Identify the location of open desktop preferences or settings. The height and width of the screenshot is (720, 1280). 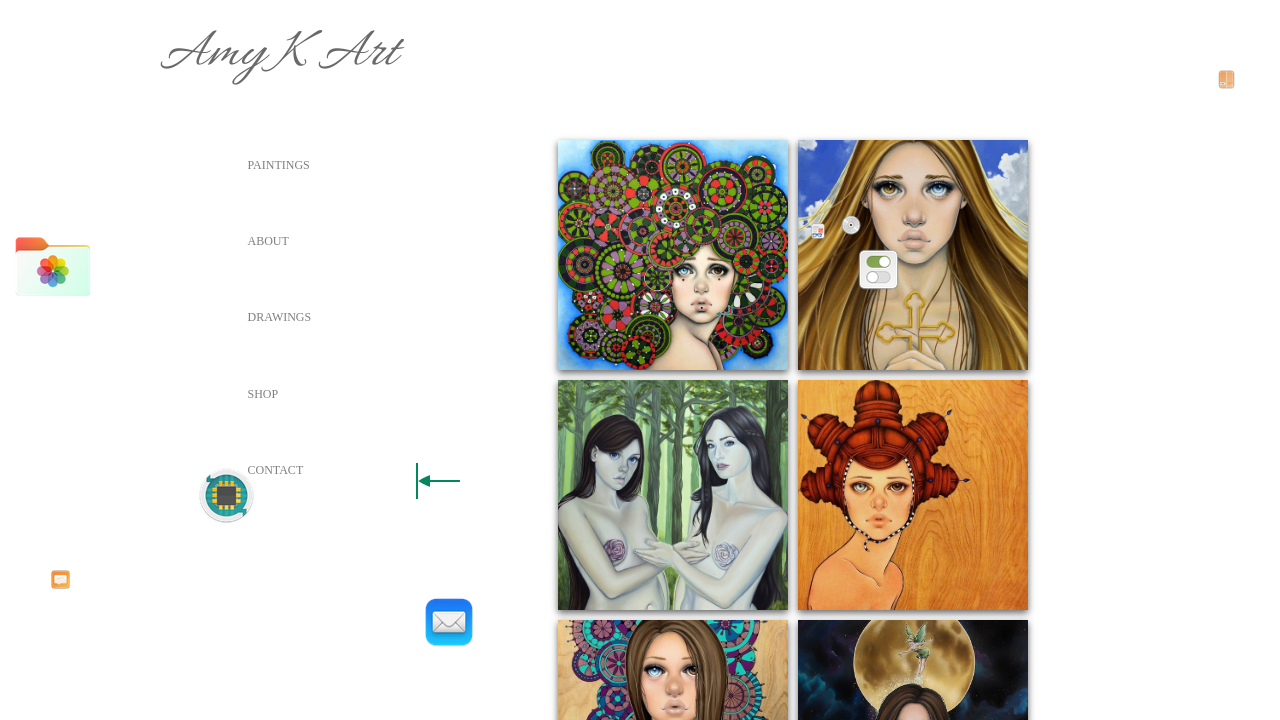
(878, 269).